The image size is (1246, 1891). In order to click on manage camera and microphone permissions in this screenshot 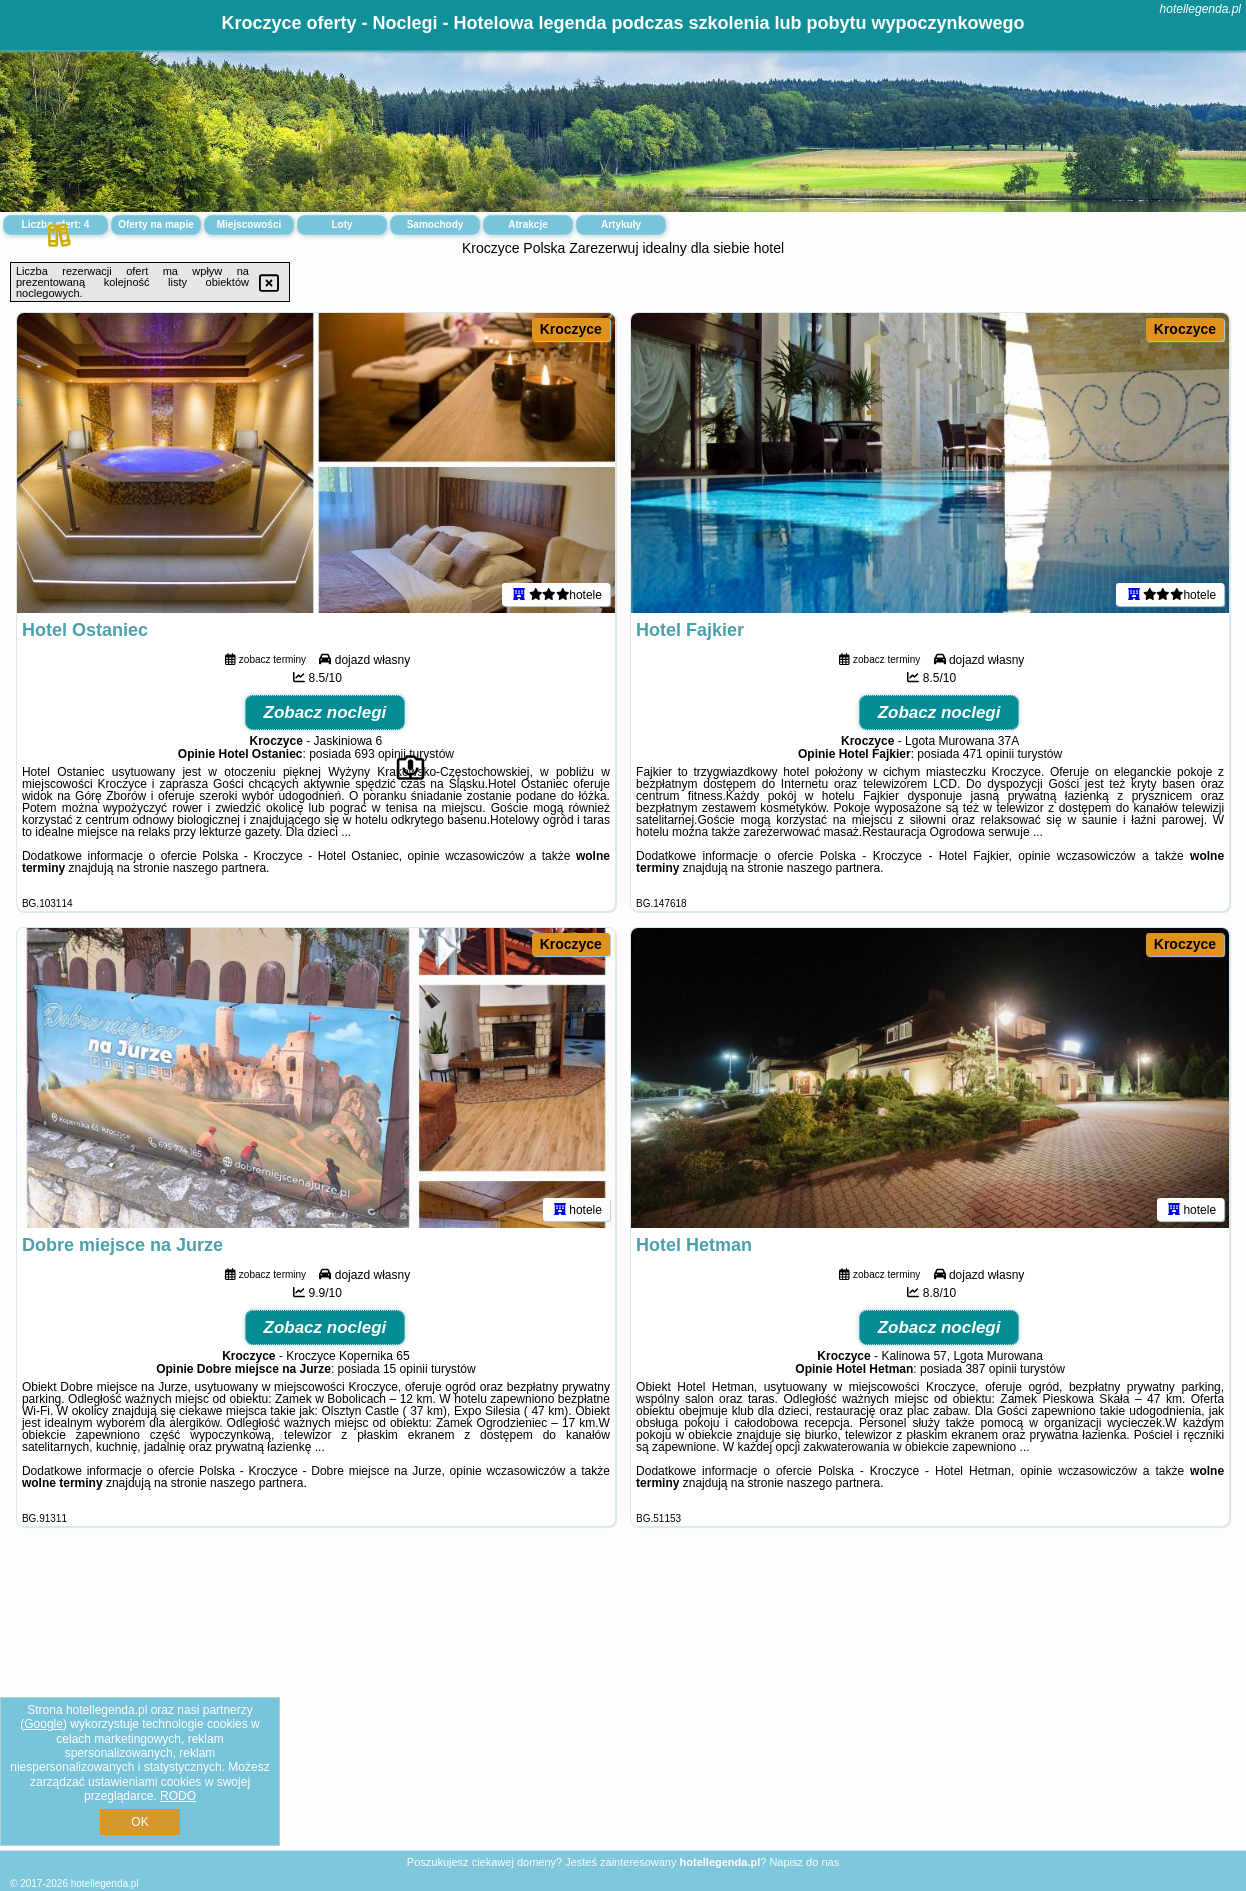, I will do `click(410, 767)`.